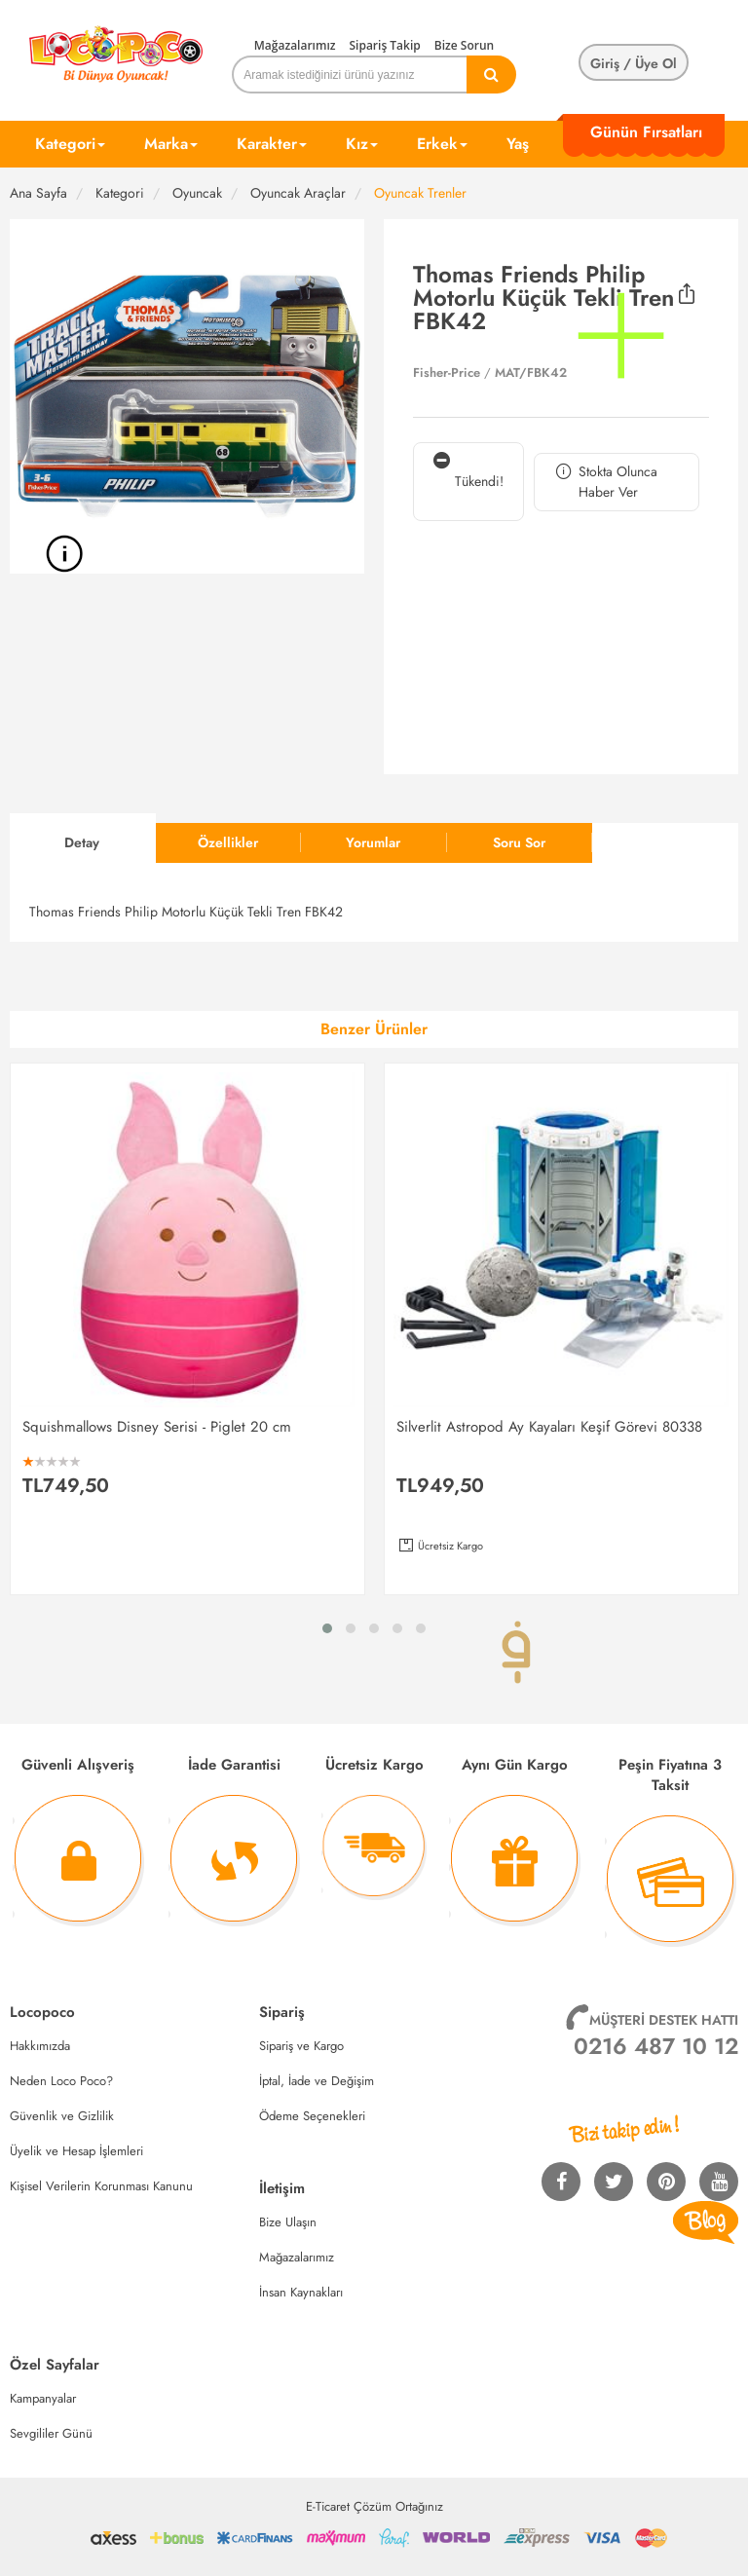  I want to click on add a new item, so click(624, 339).